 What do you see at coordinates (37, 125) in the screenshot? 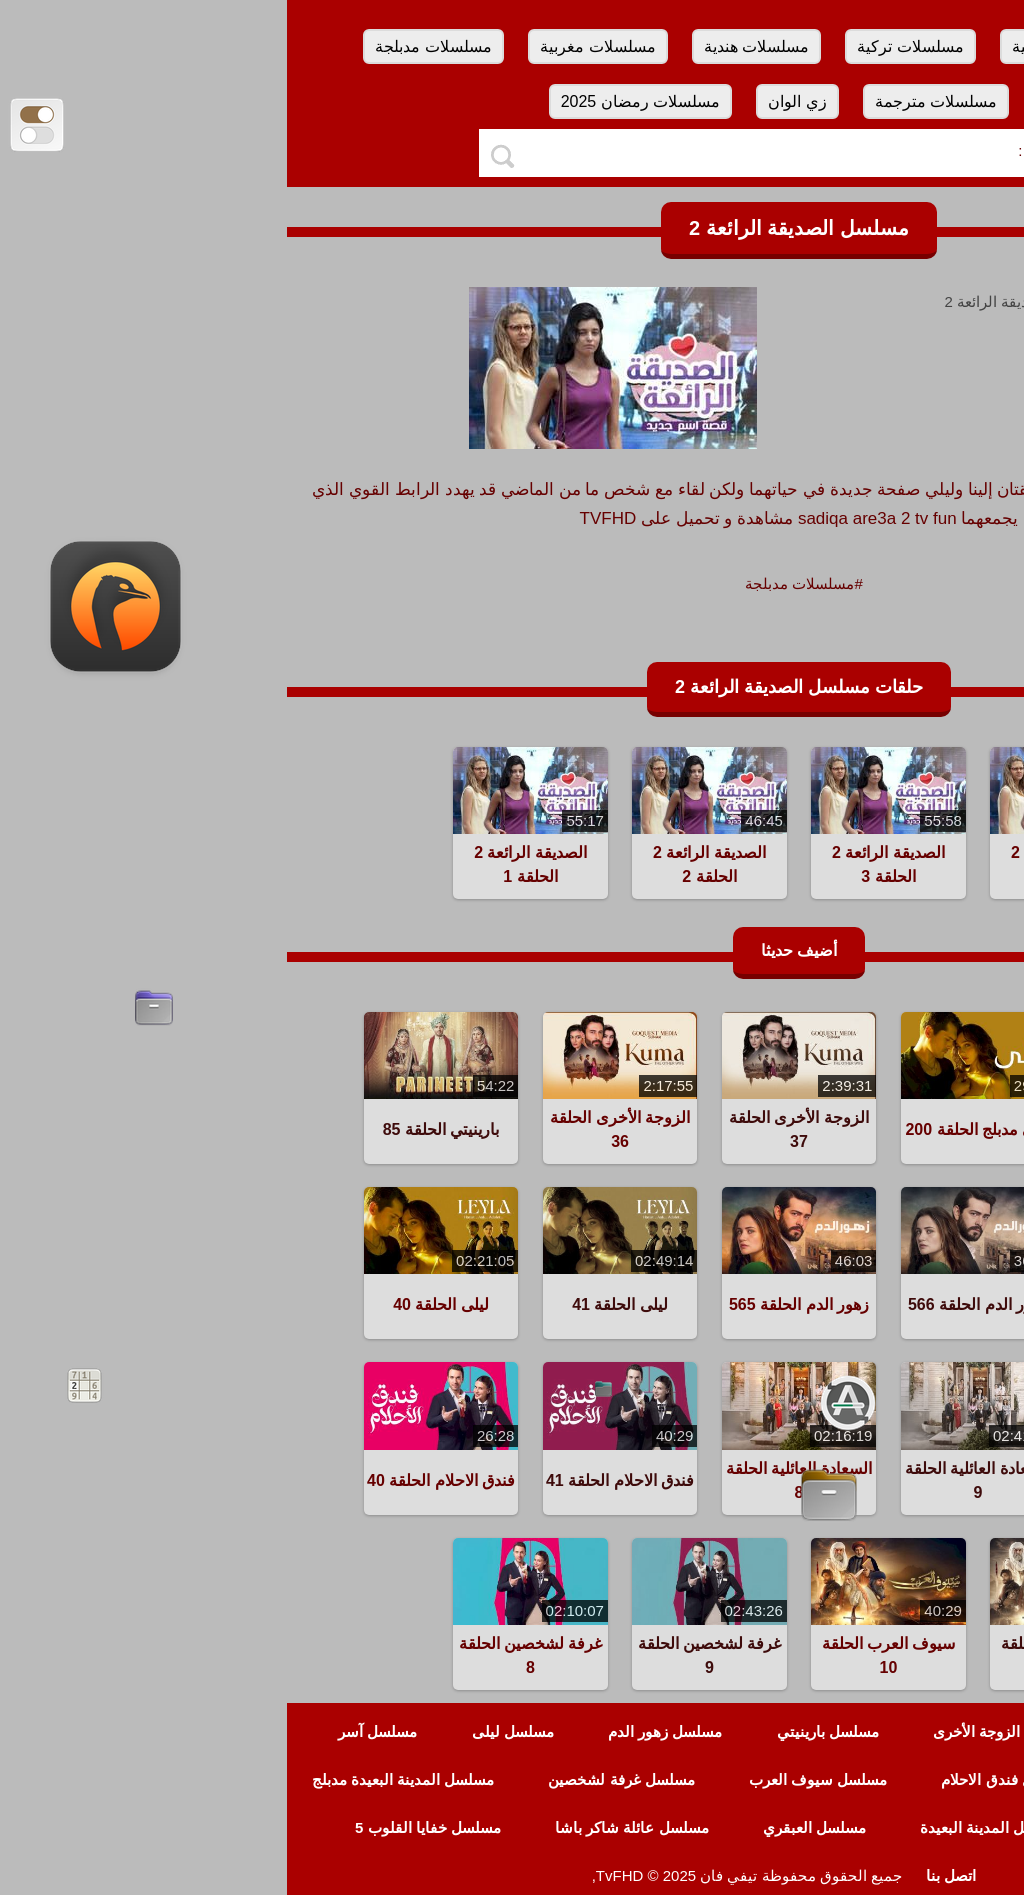
I see `open system tweaks or settings customization` at bounding box center [37, 125].